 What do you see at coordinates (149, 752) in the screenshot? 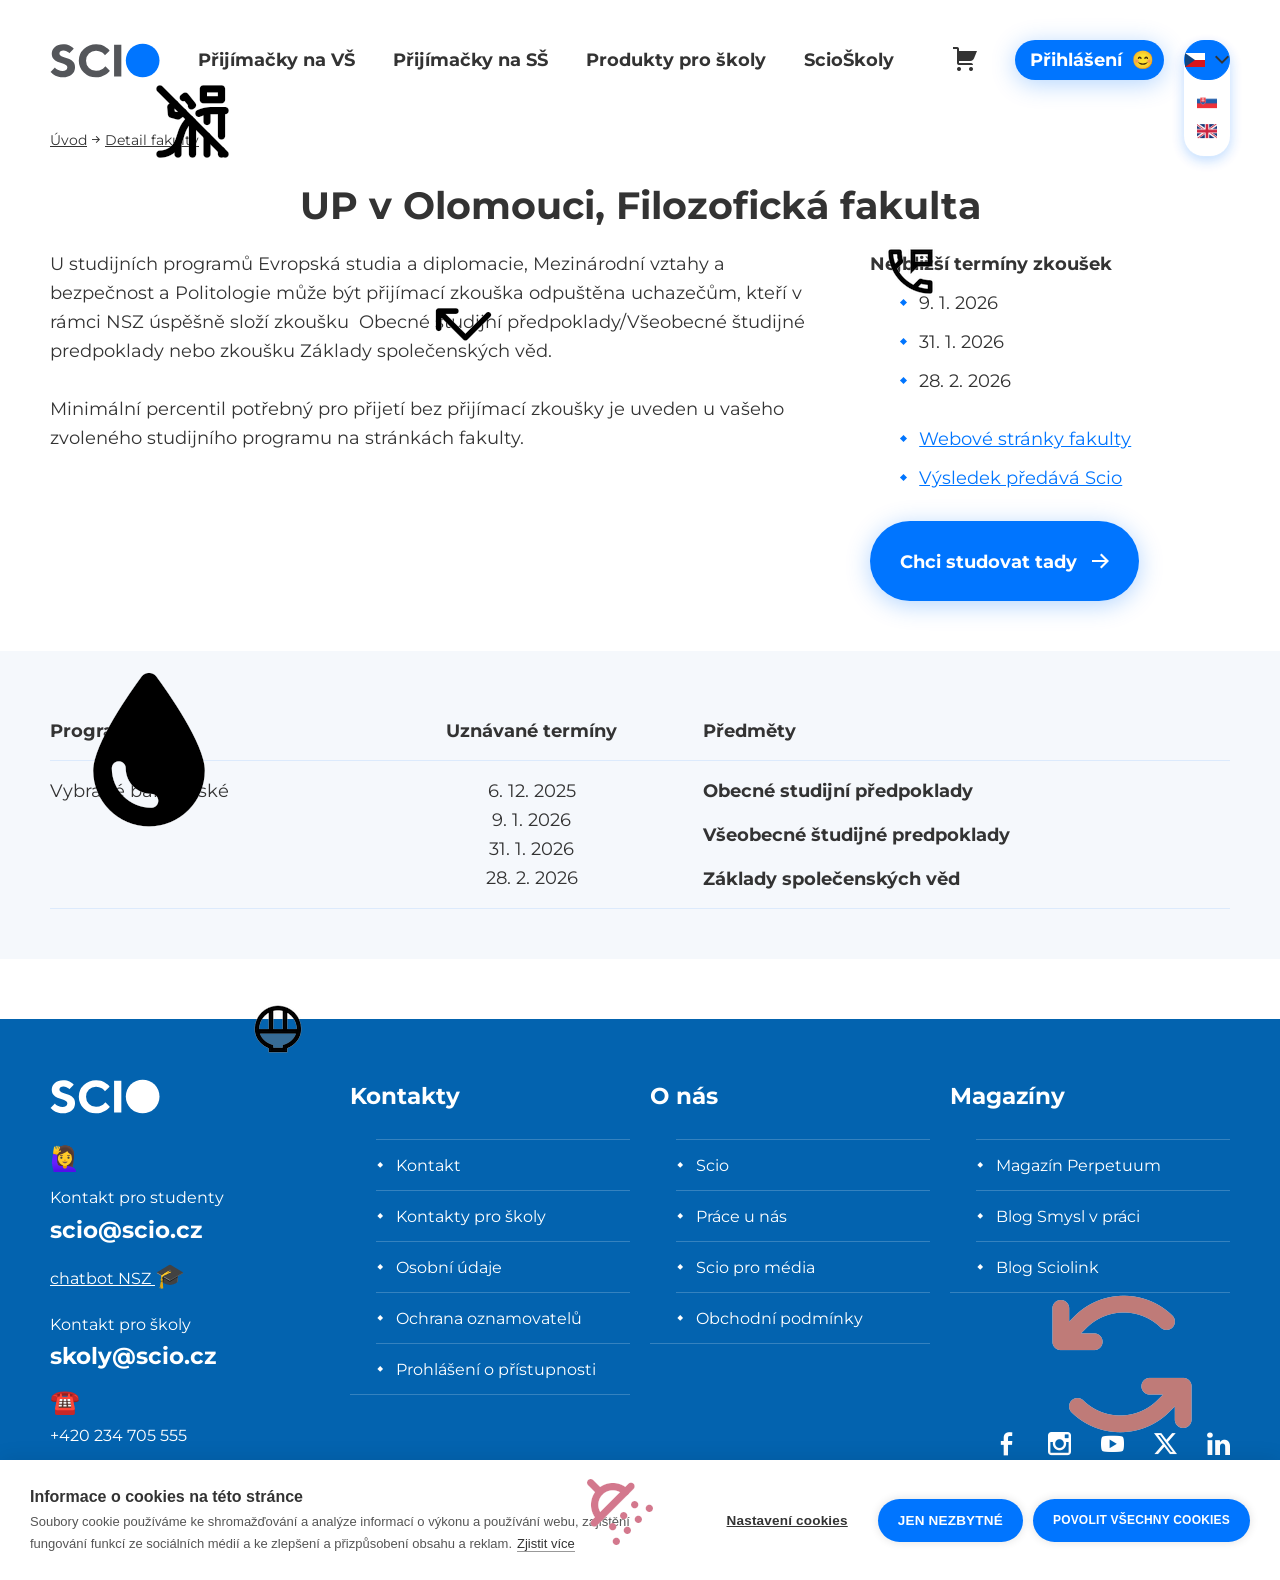
I see `adjust water or hydration settings` at bounding box center [149, 752].